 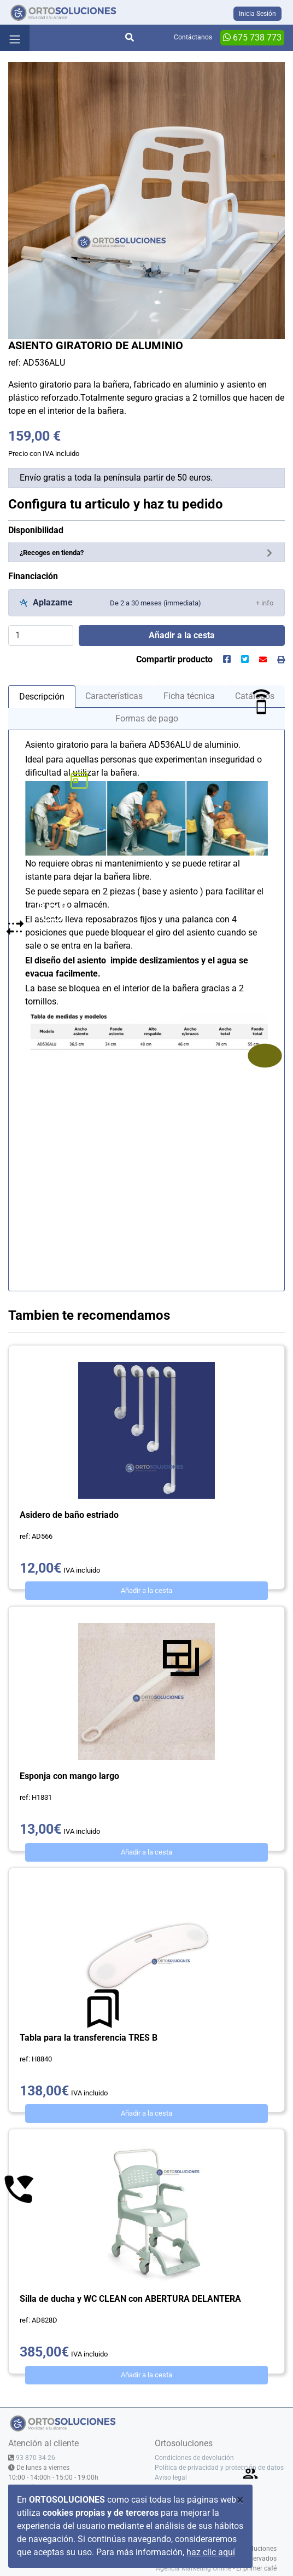 I want to click on enable wifi calling feature, so click(x=18, y=2189).